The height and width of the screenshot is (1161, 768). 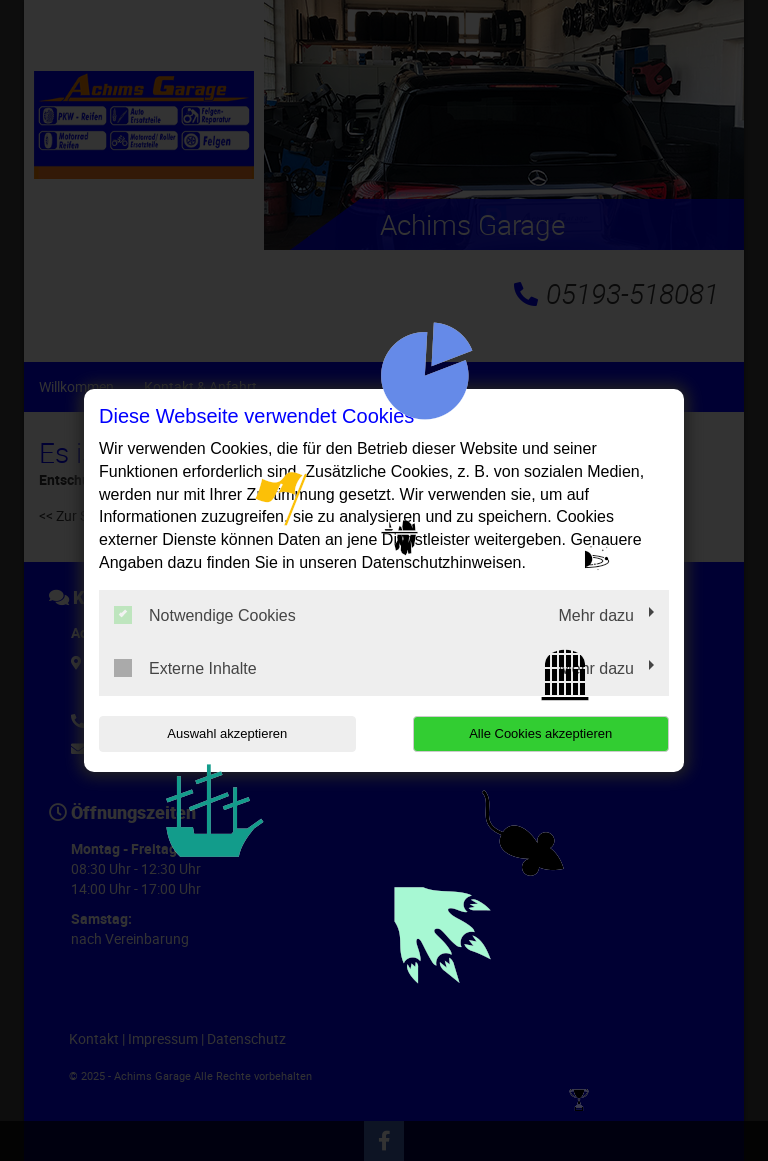 What do you see at coordinates (399, 537) in the screenshot?
I see `indicates hidden complexity or underlying data not immediately visible` at bounding box center [399, 537].